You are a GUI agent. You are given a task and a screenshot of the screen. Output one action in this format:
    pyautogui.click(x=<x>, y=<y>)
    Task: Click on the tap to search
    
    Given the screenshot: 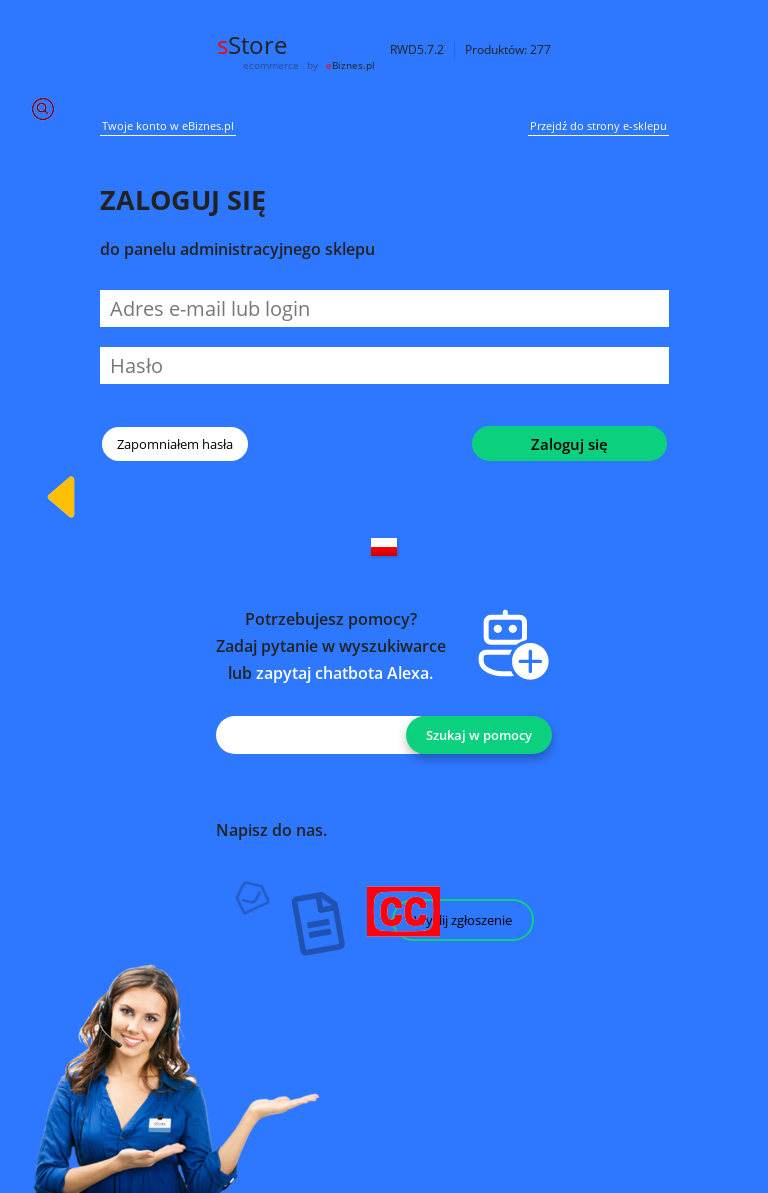 What is the action you would take?
    pyautogui.click(x=43, y=109)
    